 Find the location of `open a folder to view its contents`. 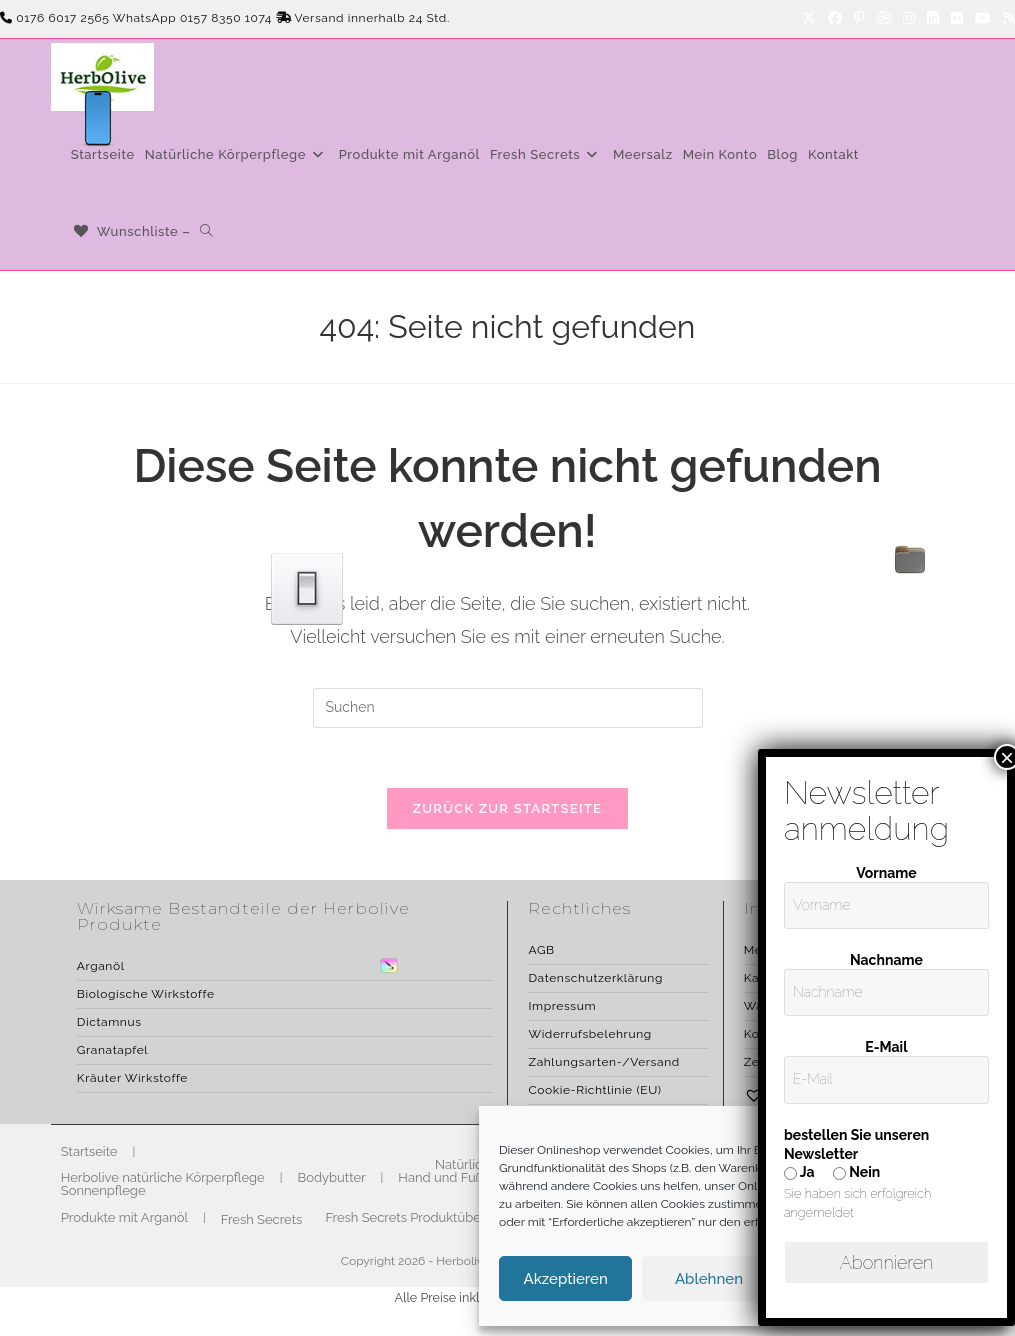

open a folder to view its contents is located at coordinates (910, 559).